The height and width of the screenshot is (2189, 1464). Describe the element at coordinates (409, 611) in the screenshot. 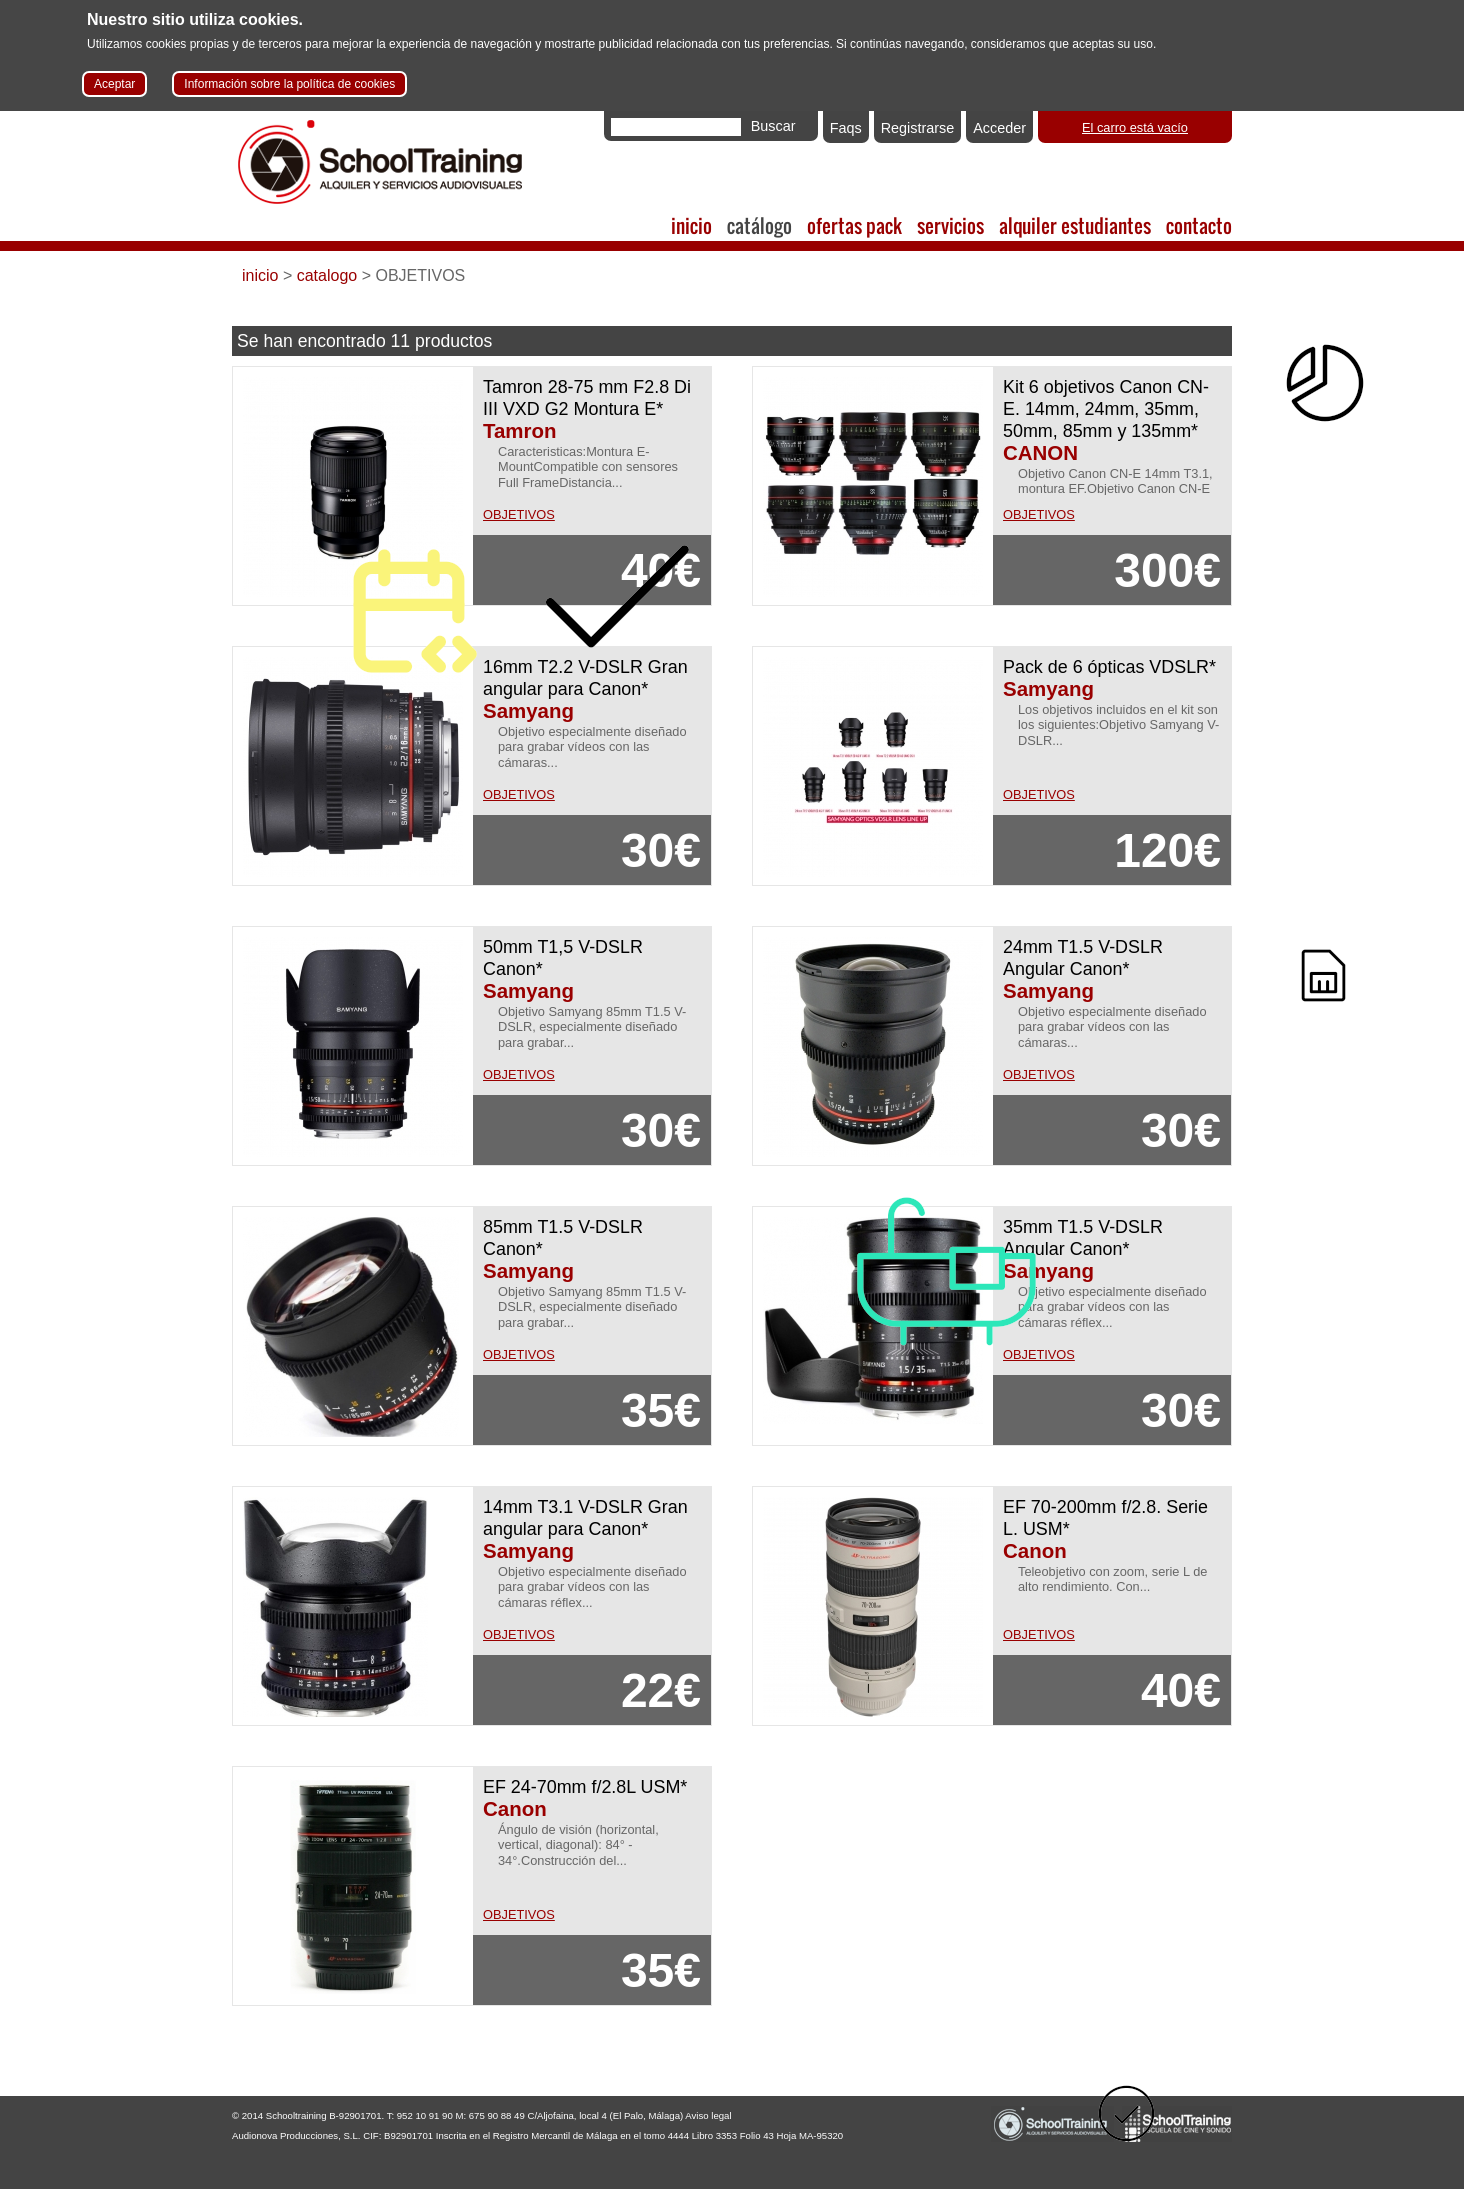

I see `view or manage scheduled code deployments` at that location.